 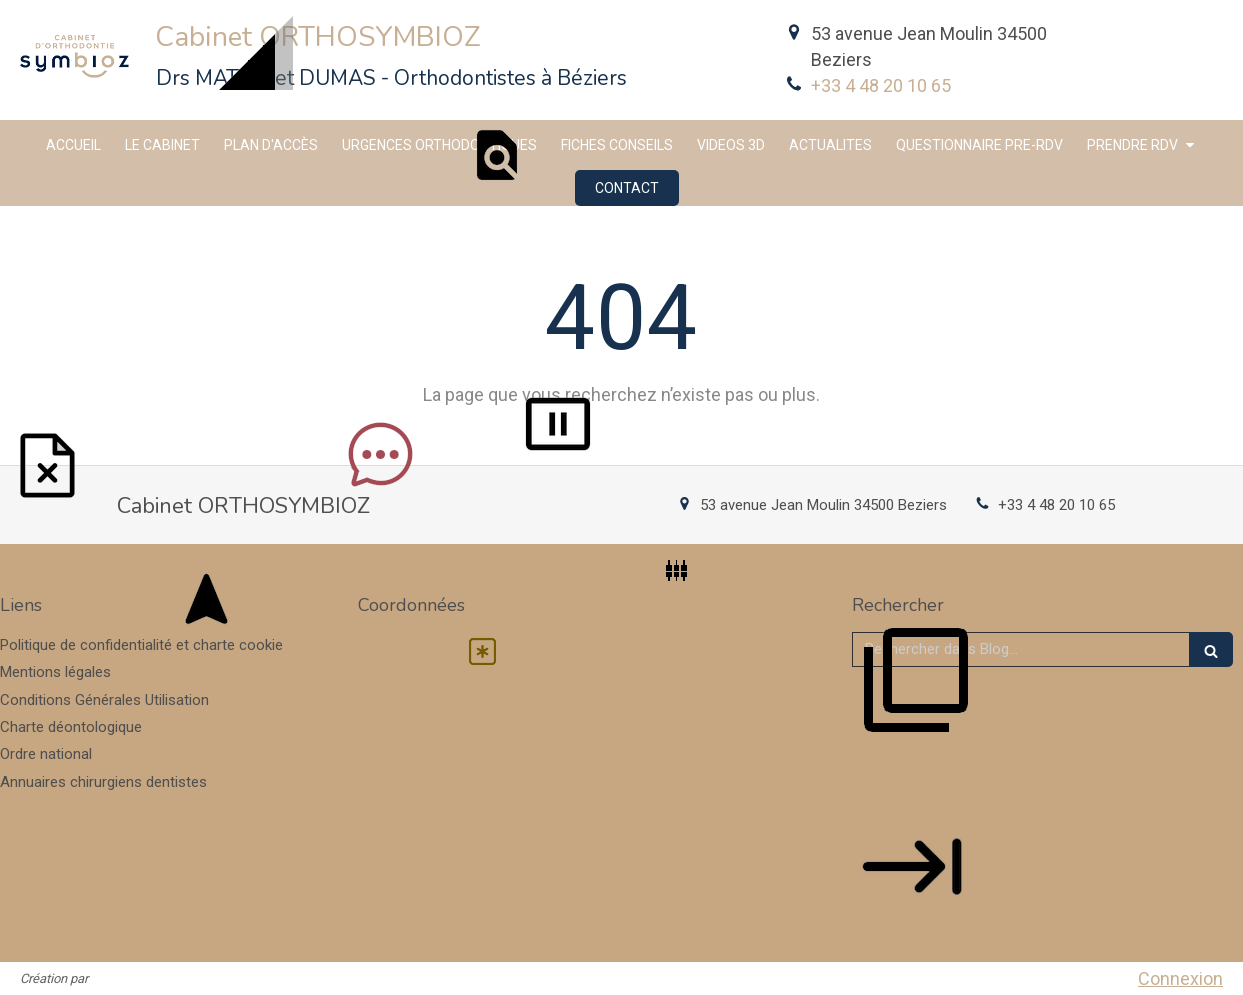 What do you see at coordinates (558, 424) in the screenshot?
I see `pause an ongoing presentation` at bounding box center [558, 424].